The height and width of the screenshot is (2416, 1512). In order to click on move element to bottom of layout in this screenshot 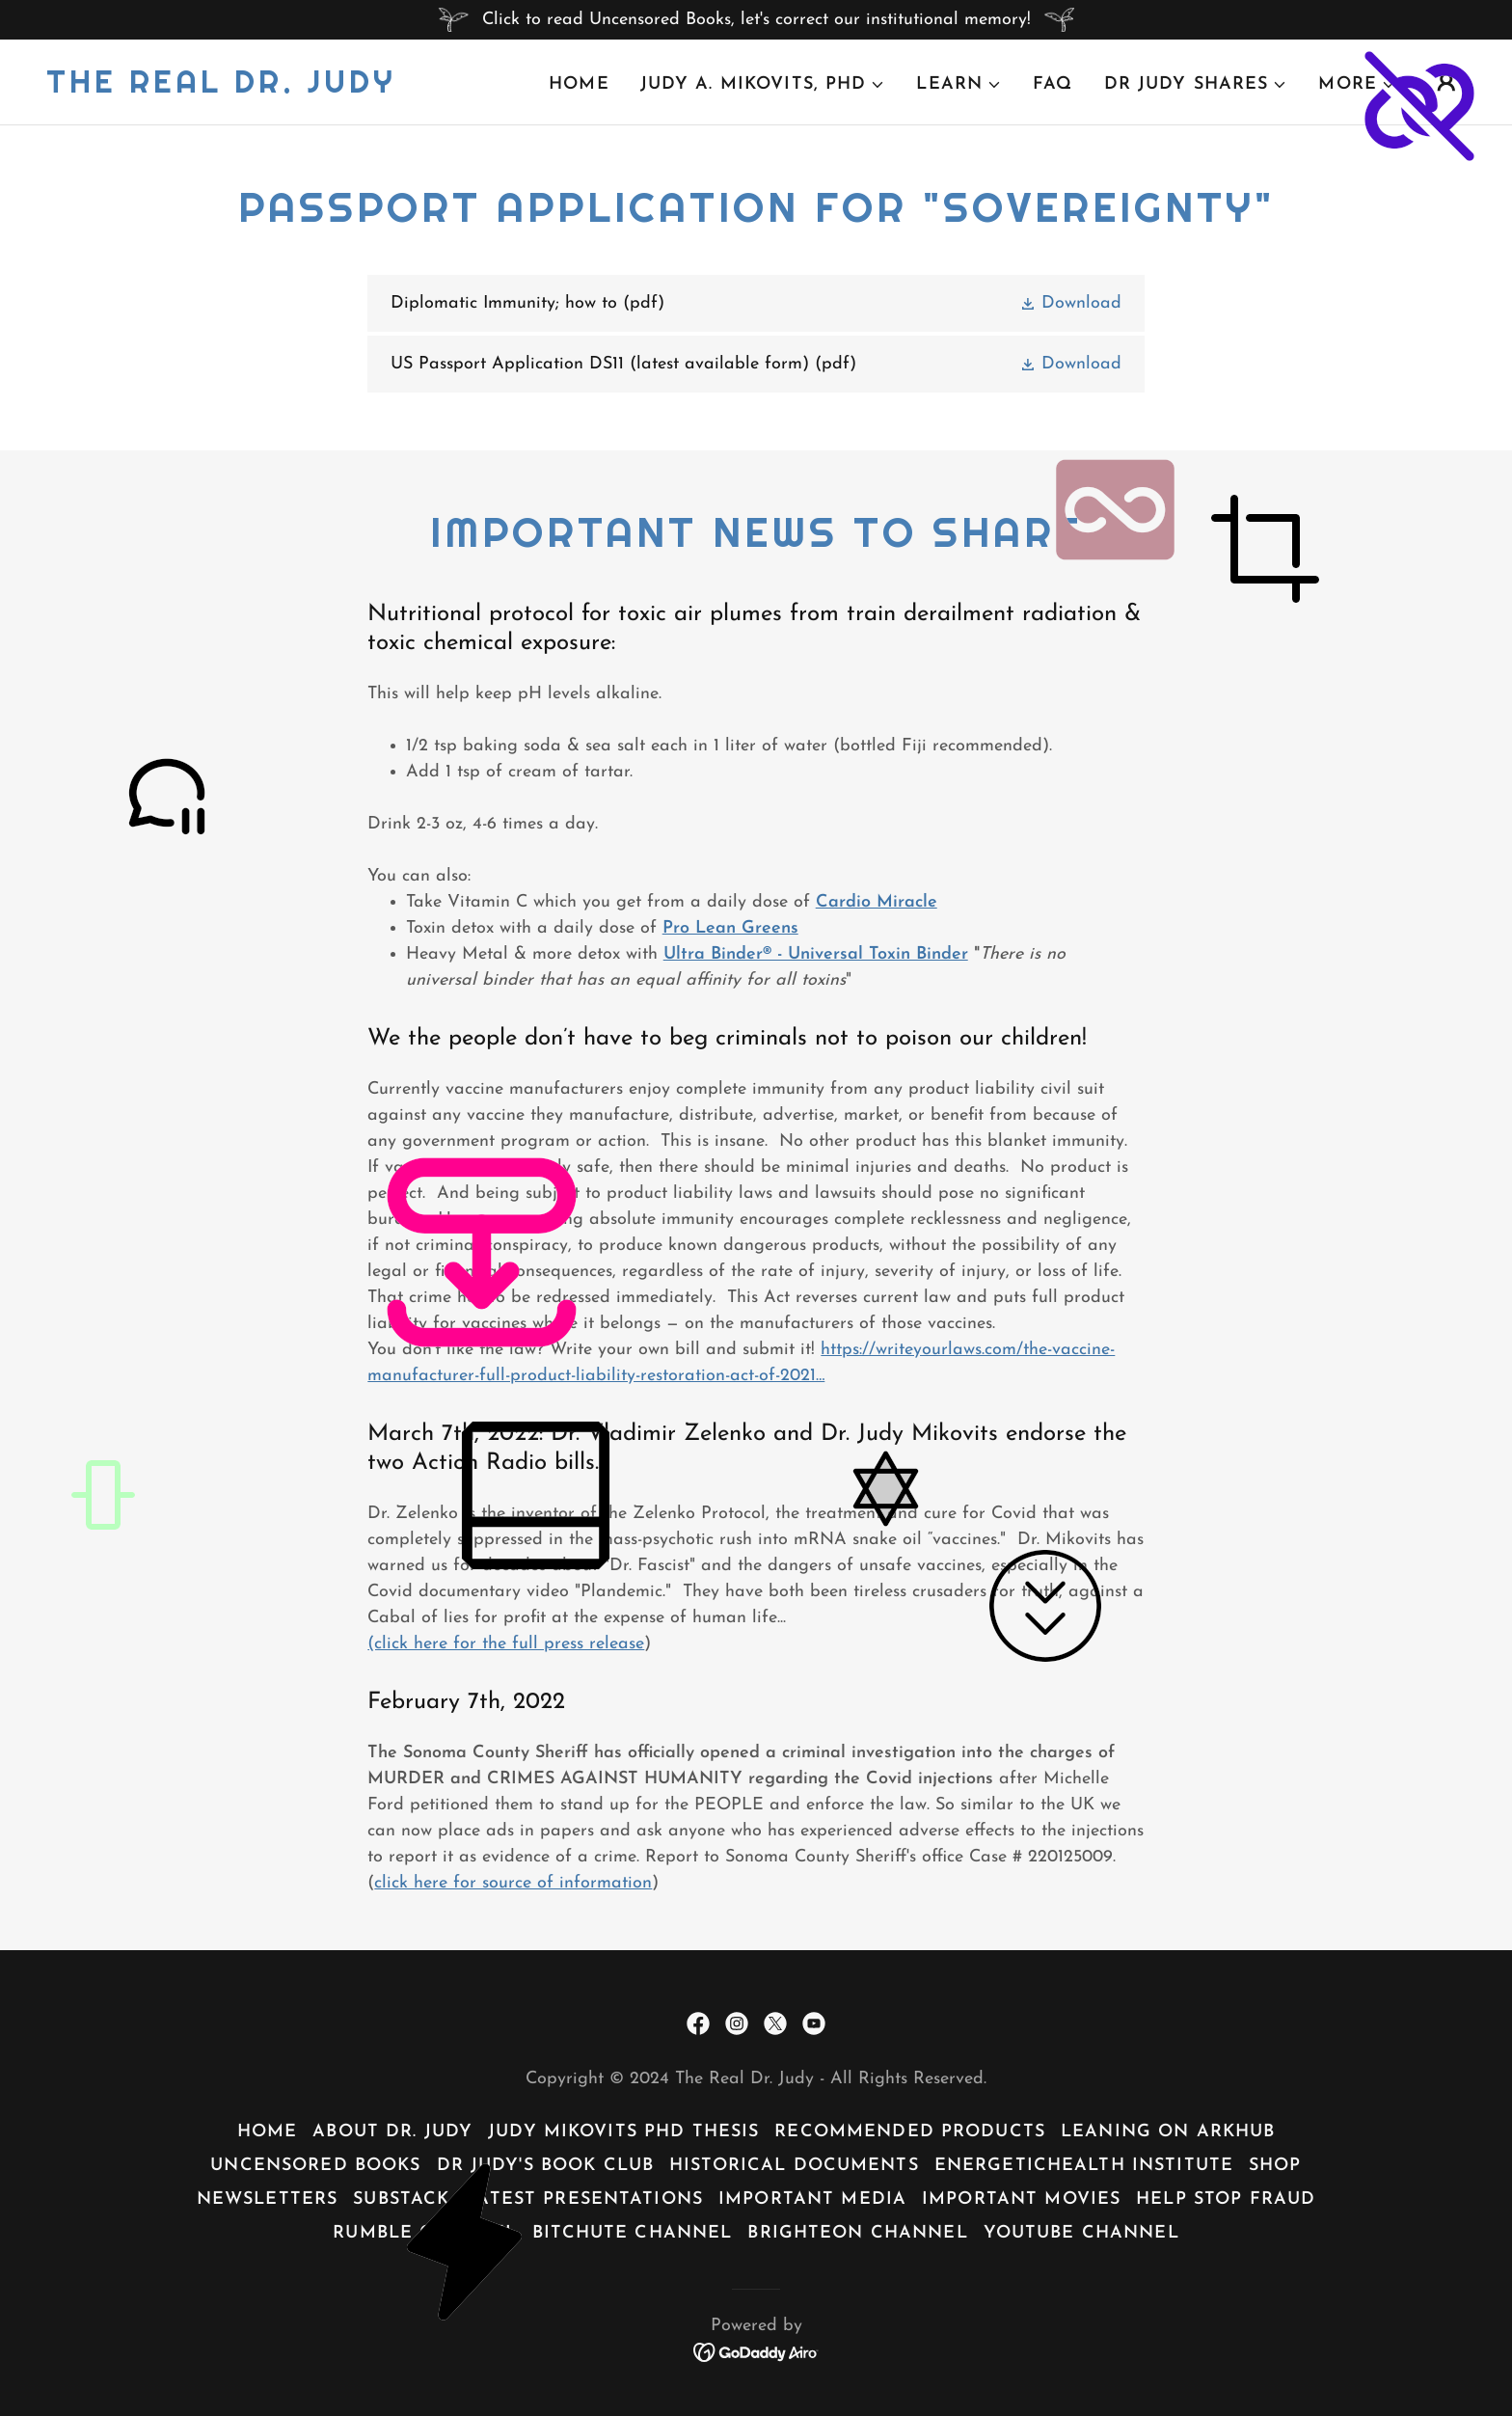, I will do `click(481, 1252)`.